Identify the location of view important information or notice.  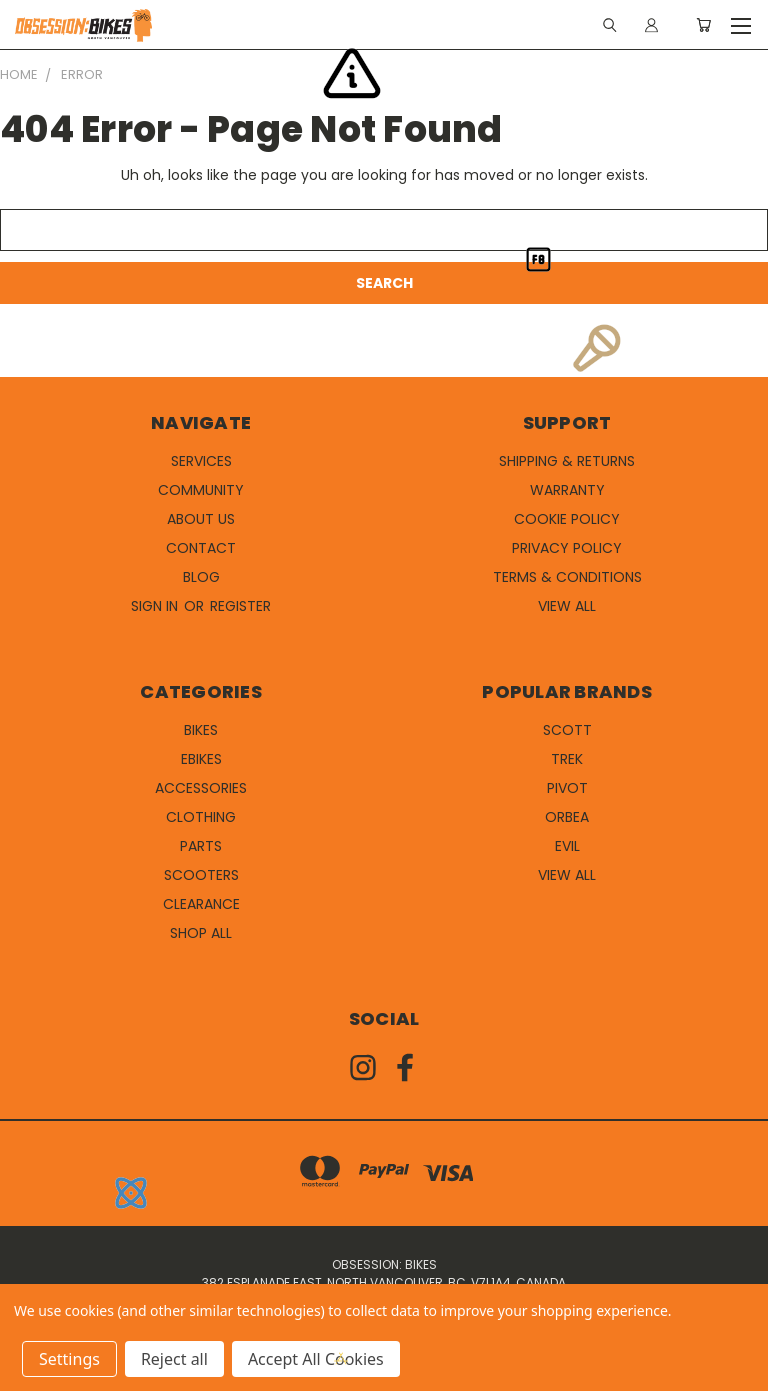
(352, 75).